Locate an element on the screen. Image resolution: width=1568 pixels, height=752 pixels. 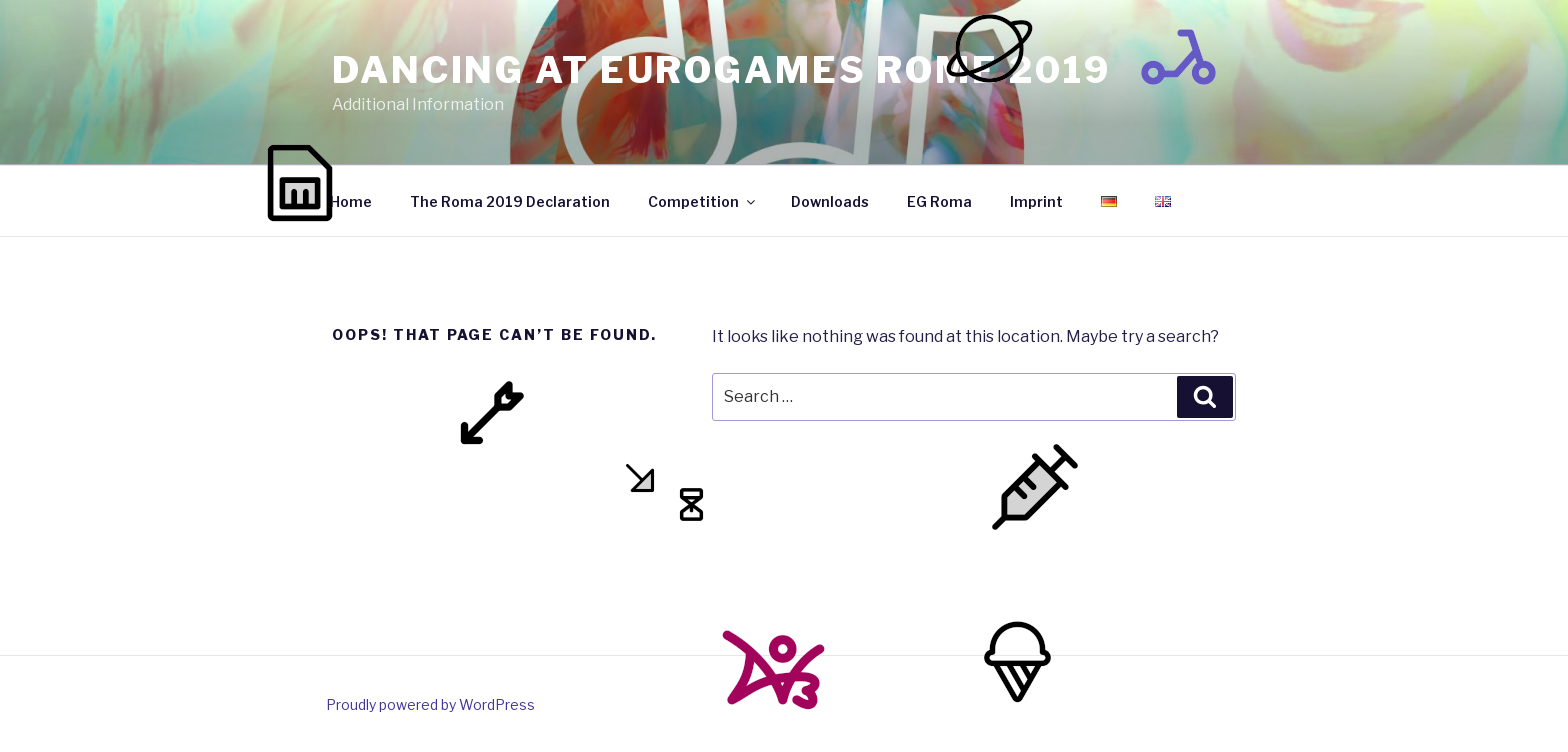
indicates a process is in progress is located at coordinates (691, 504).